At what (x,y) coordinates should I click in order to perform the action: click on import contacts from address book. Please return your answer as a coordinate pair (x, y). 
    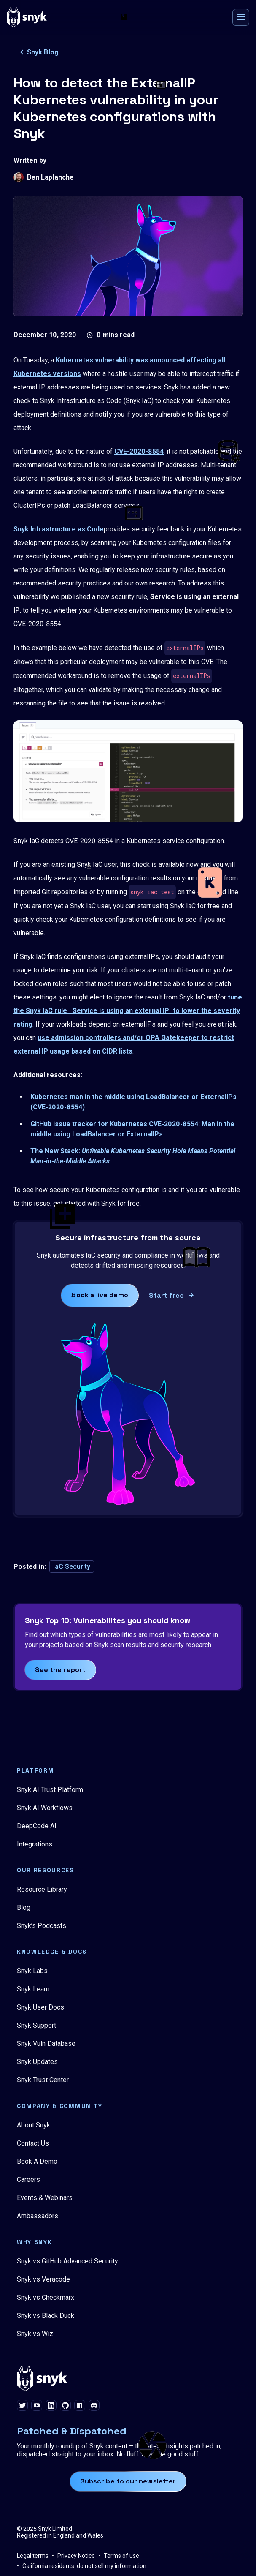
    Looking at the image, I should click on (196, 1256).